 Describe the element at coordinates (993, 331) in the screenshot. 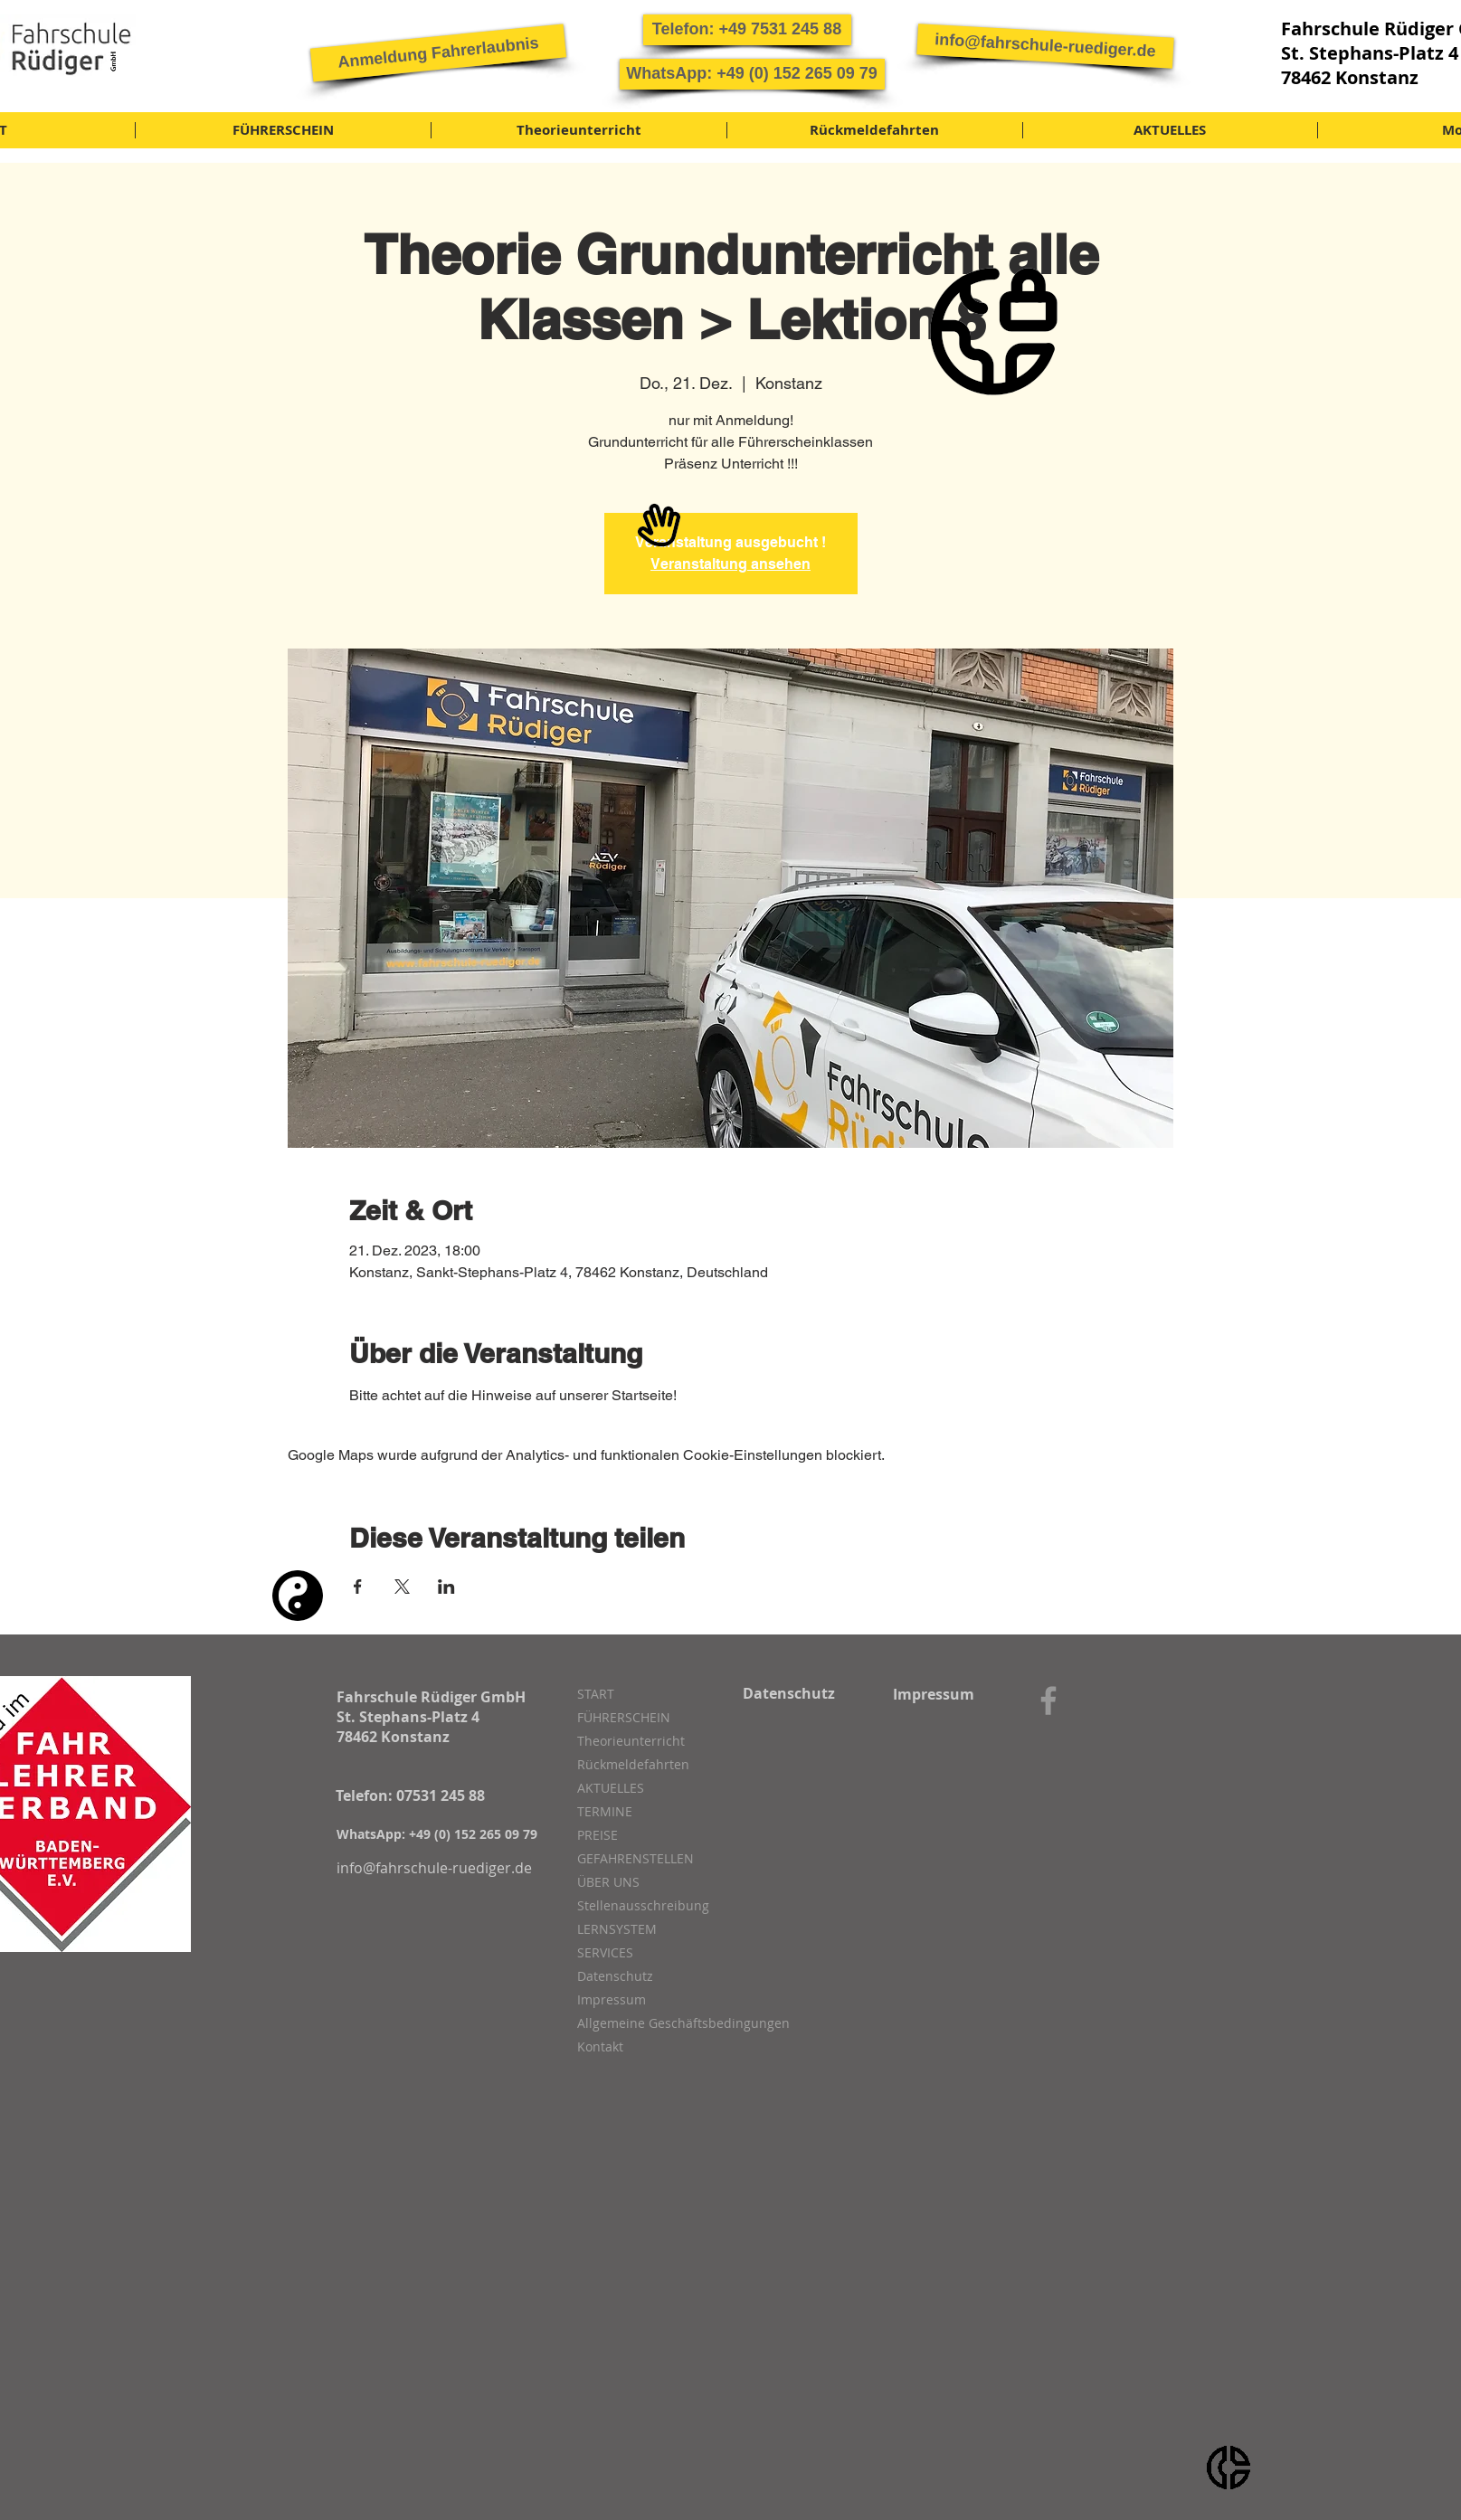

I see `access global security or privacy settings` at that location.